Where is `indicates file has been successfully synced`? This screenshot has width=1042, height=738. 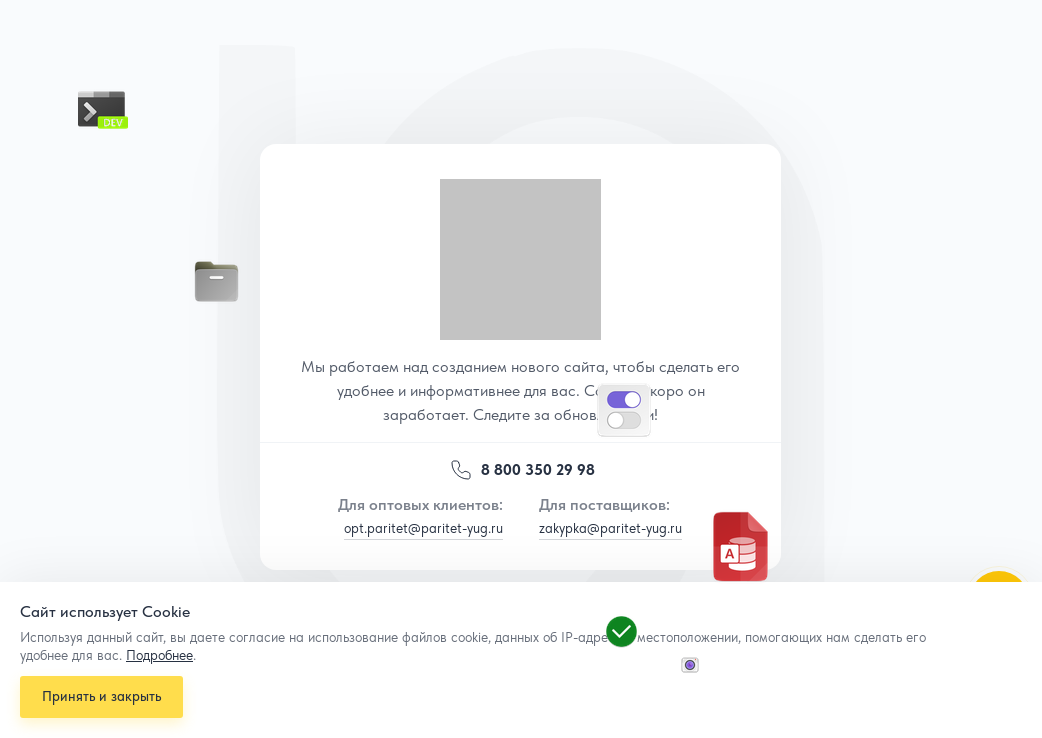
indicates file has been successfully synced is located at coordinates (621, 631).